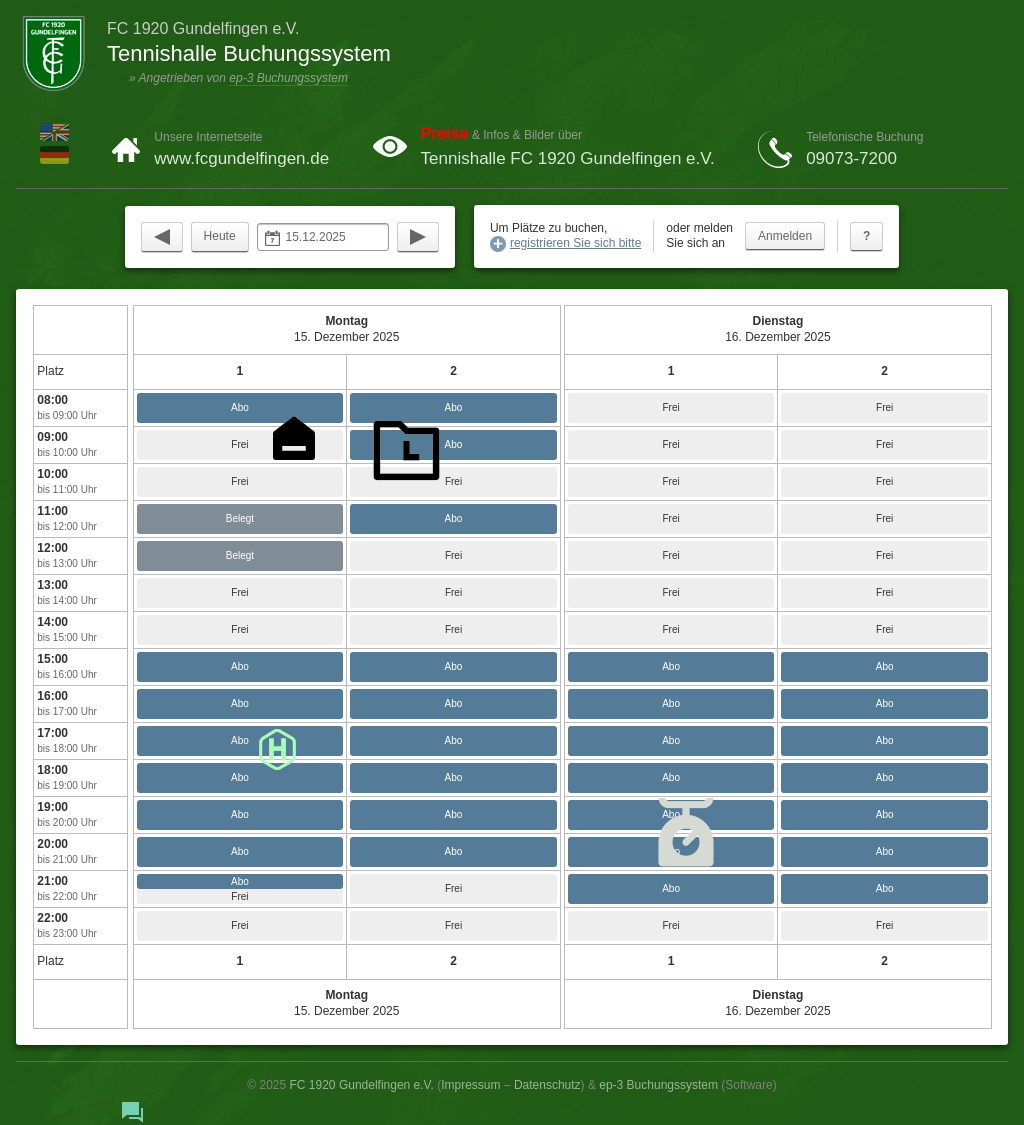  What do you see at coordinates (133, 1111) in the screenshot?
I see `open conversation or chat` at bounding box center [133, 1111].